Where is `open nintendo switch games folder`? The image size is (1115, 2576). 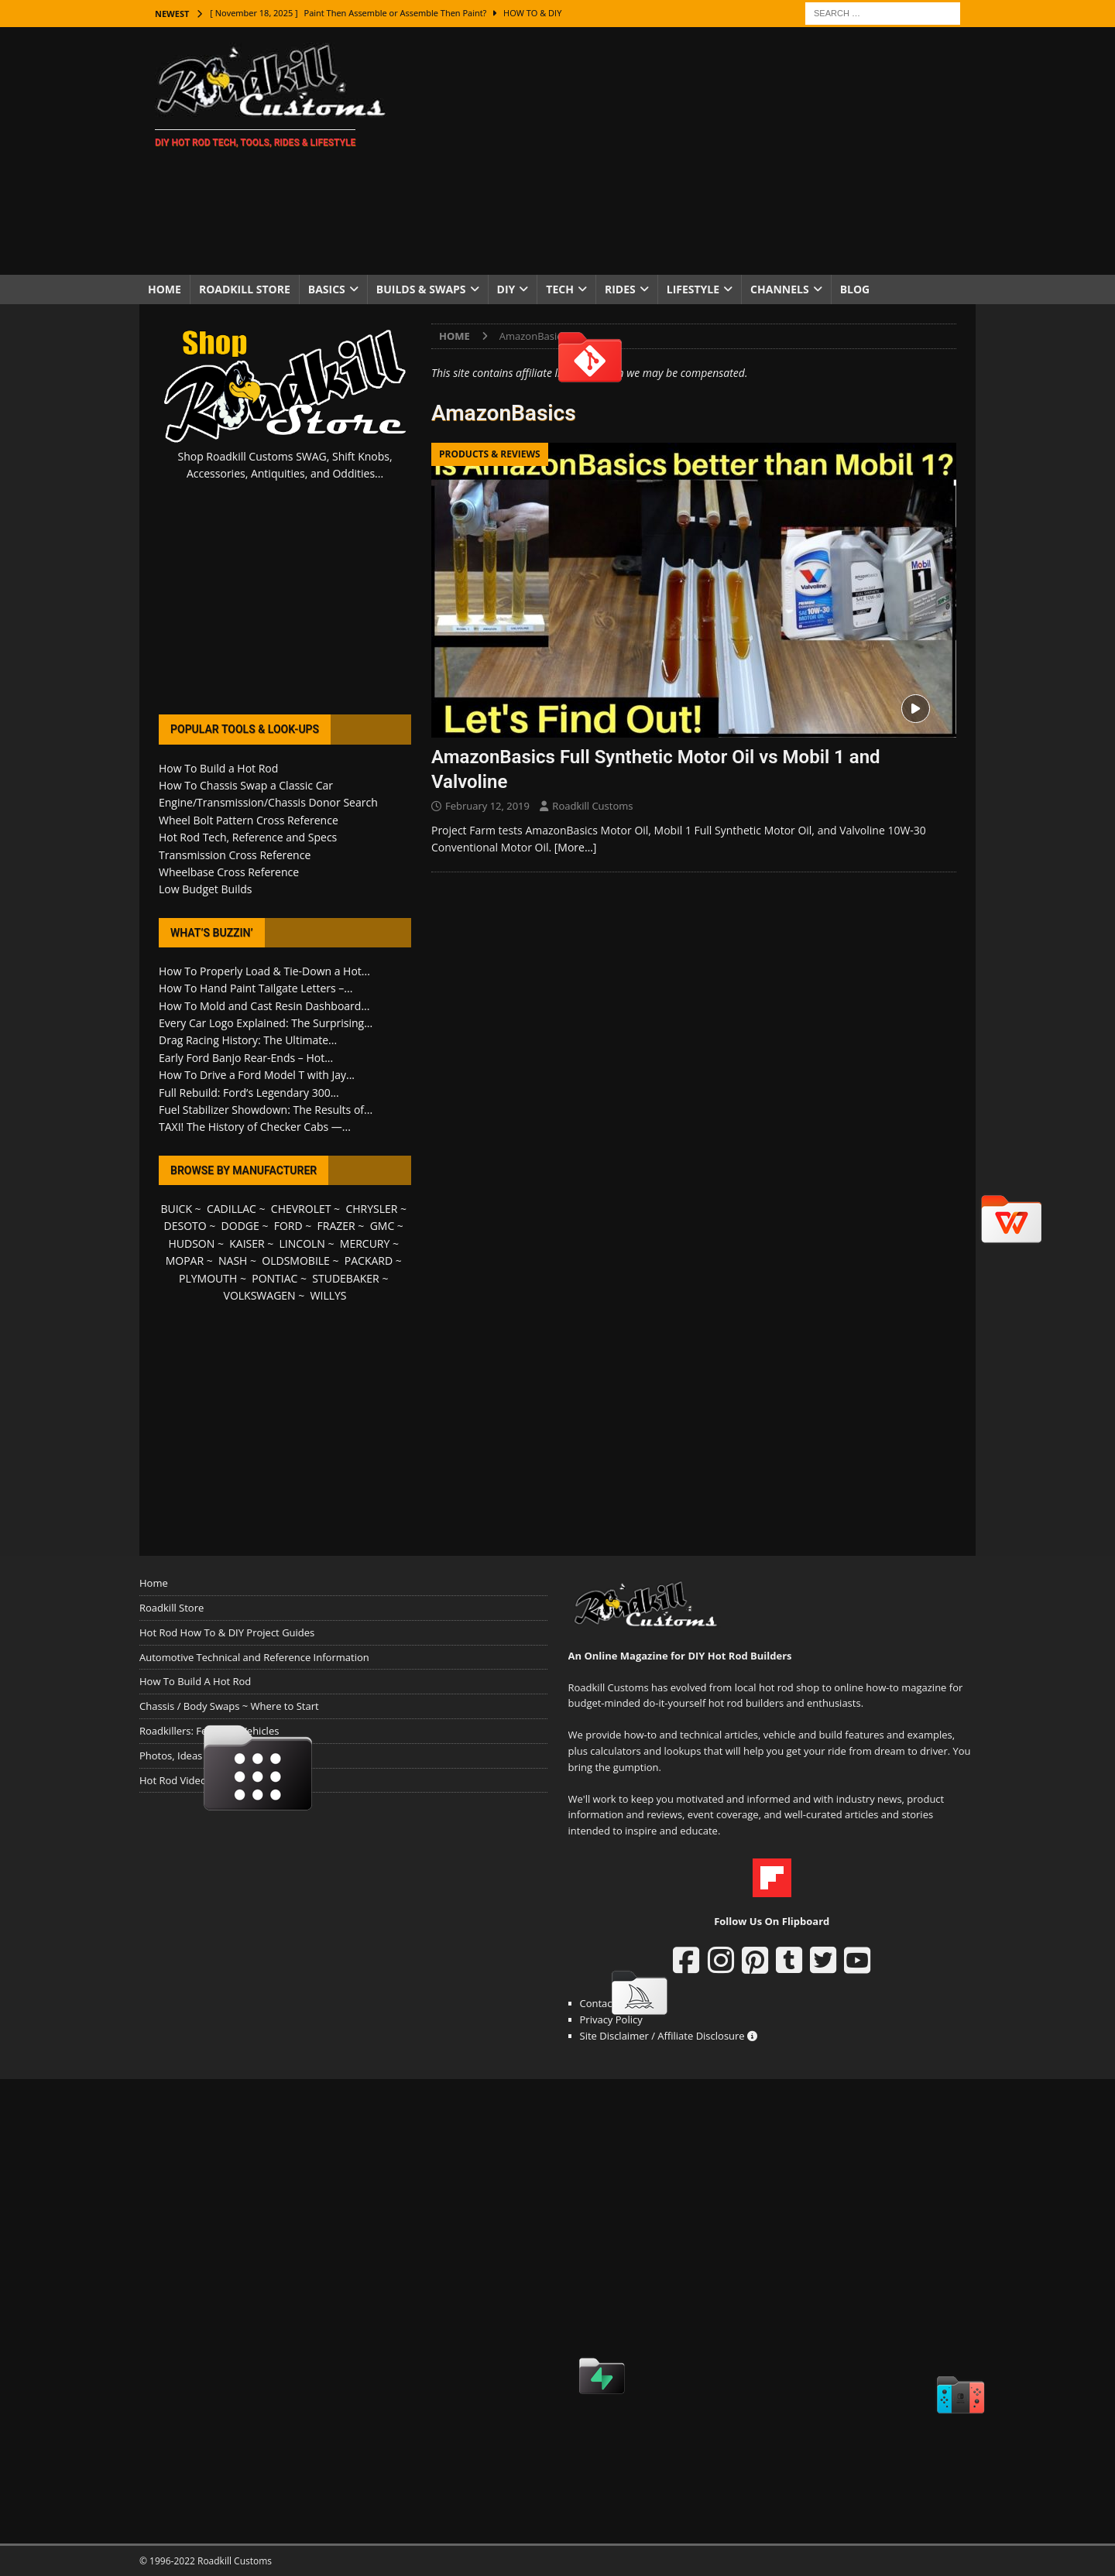 open nintendo switch games folder is located at coordinates (960, 2396).